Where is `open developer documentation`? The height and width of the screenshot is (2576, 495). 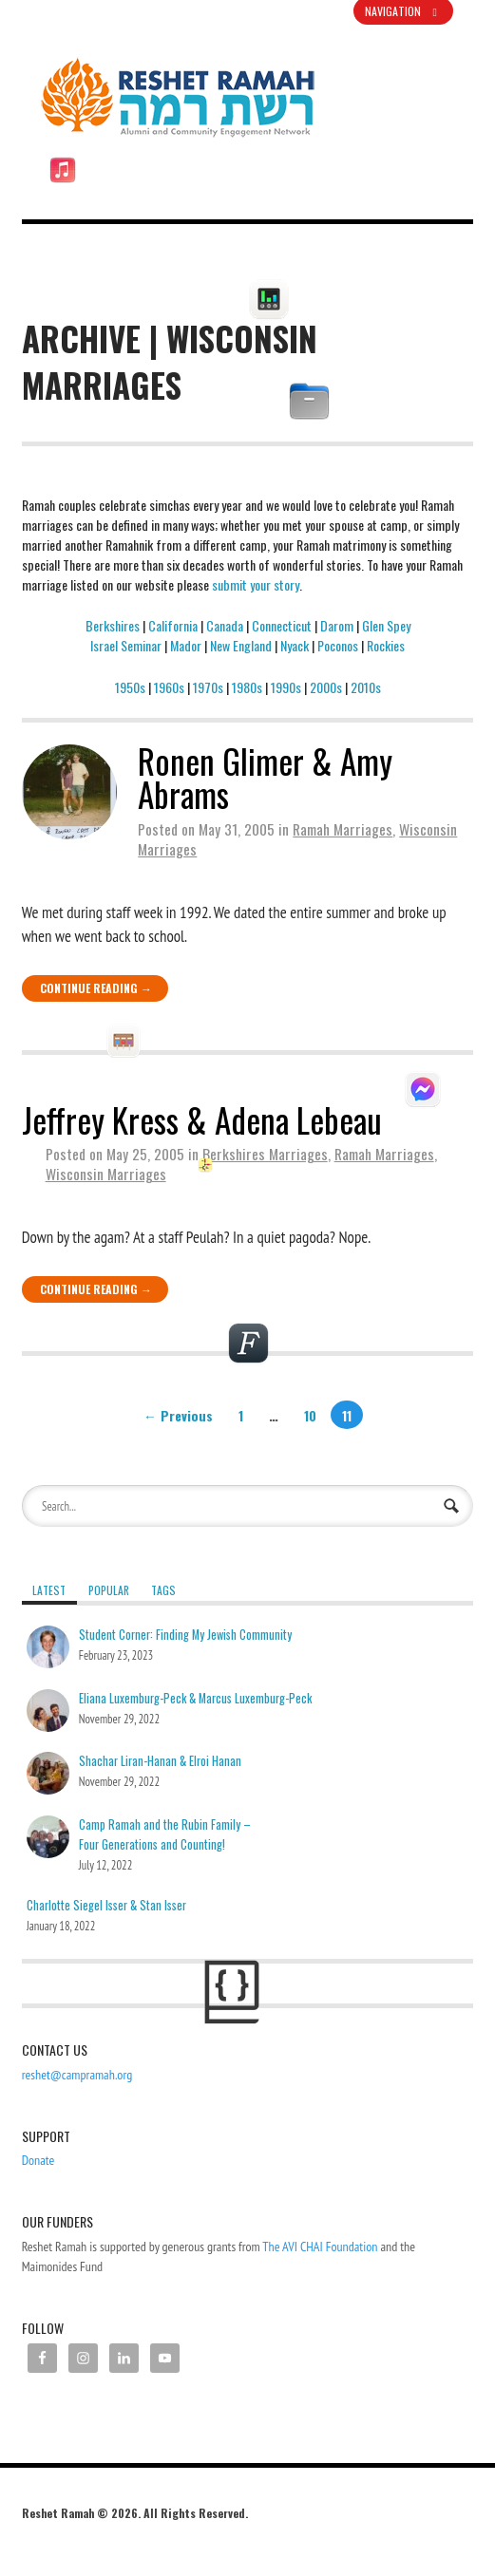 open developer documentation is located at coordinates (232, 1992).